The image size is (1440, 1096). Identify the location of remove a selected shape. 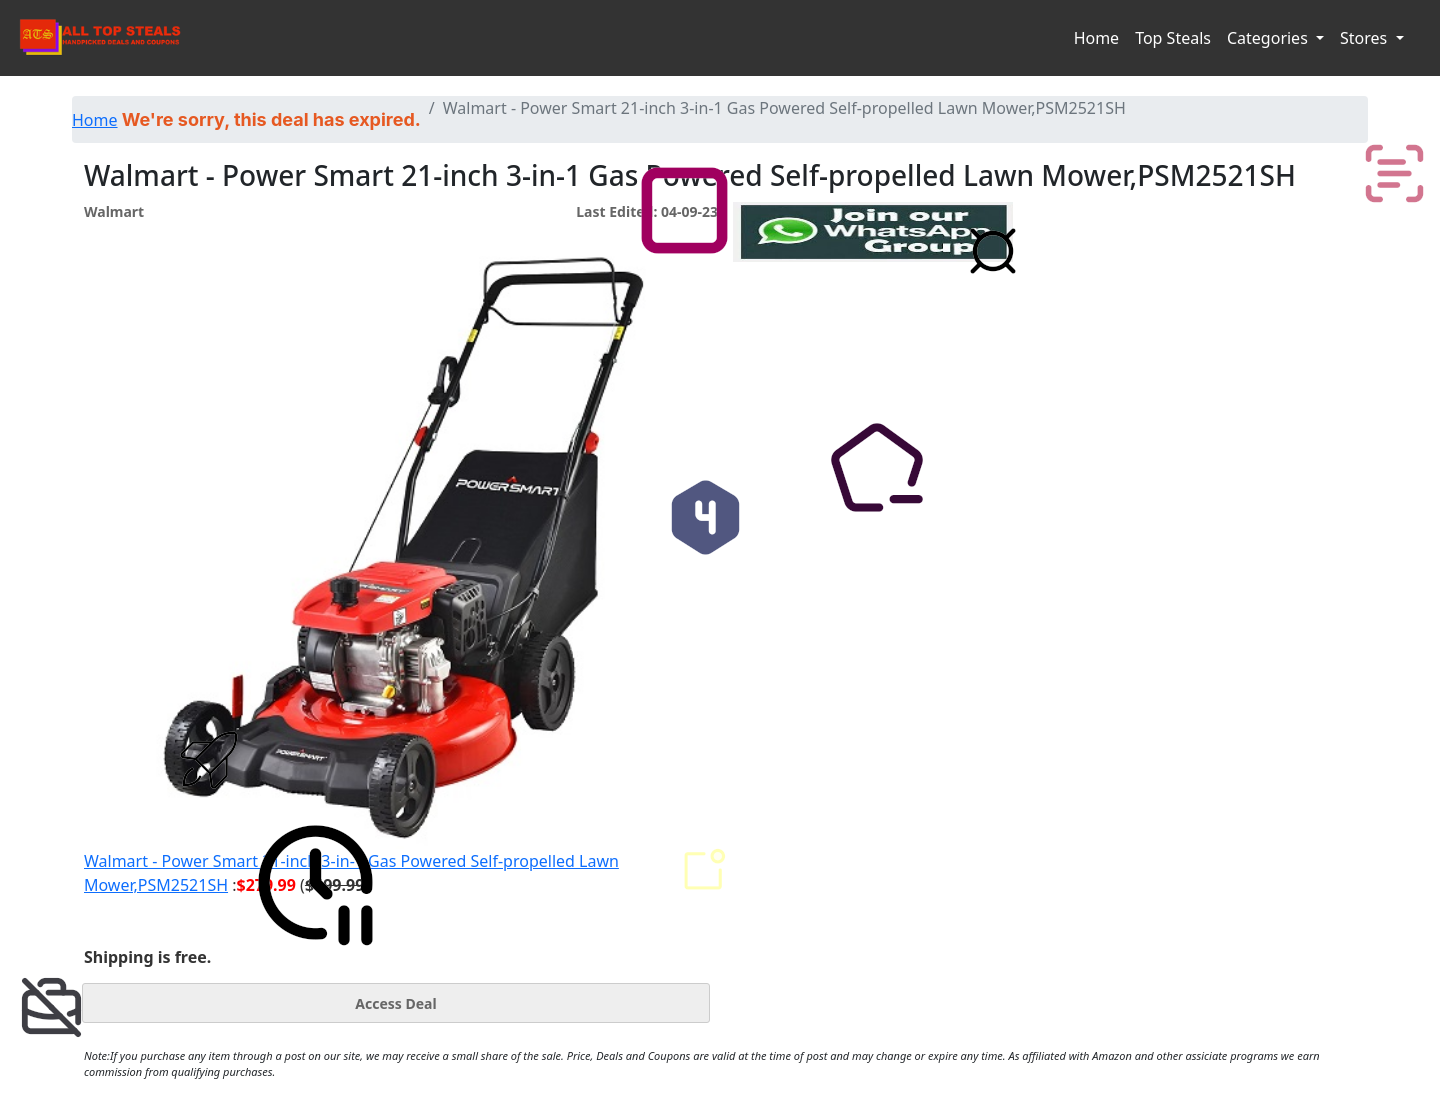
(877, 470).